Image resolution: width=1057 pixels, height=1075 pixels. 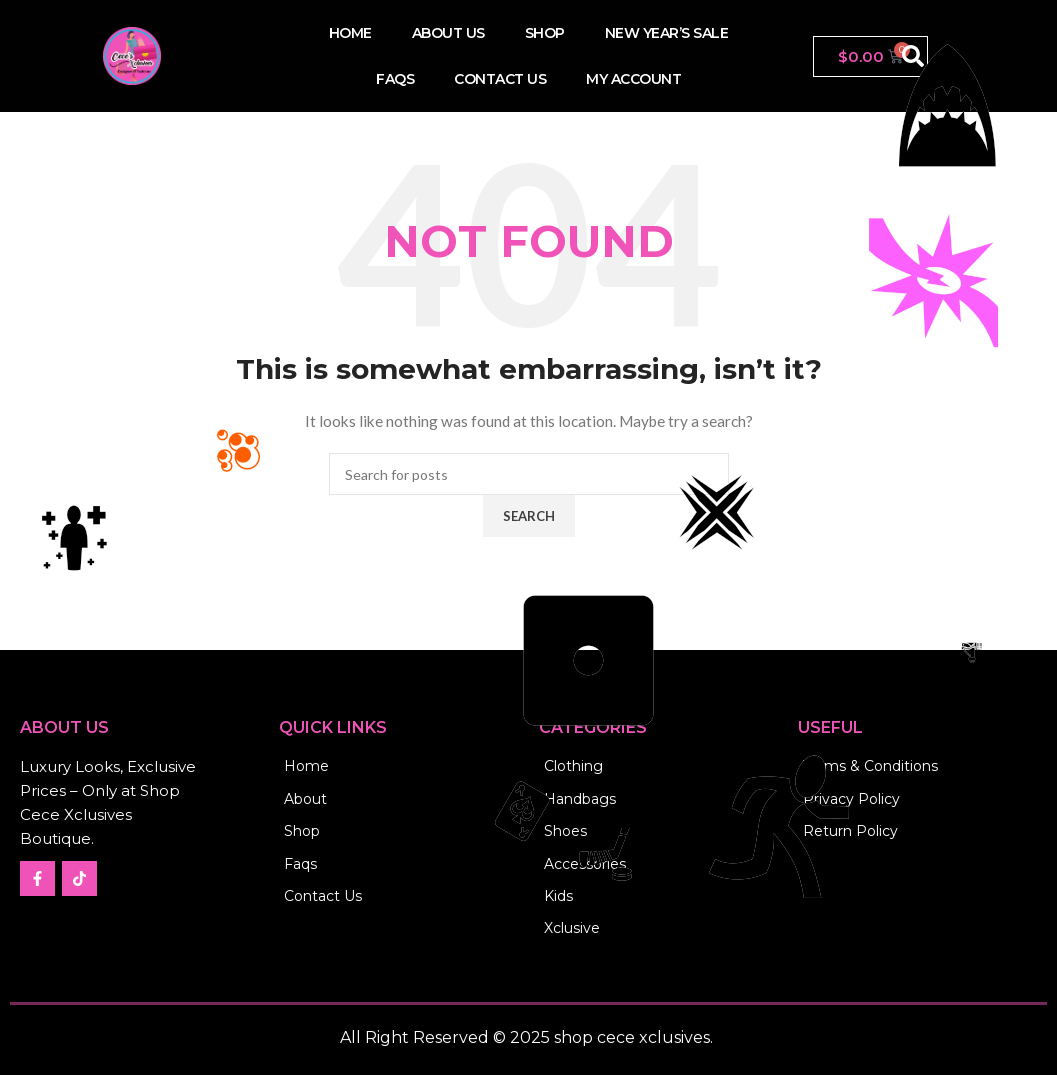 What do you see at coordinates (74, 538) in the screenshot?
I see `activate healing ability or spell` at bounding box center [74, 538].